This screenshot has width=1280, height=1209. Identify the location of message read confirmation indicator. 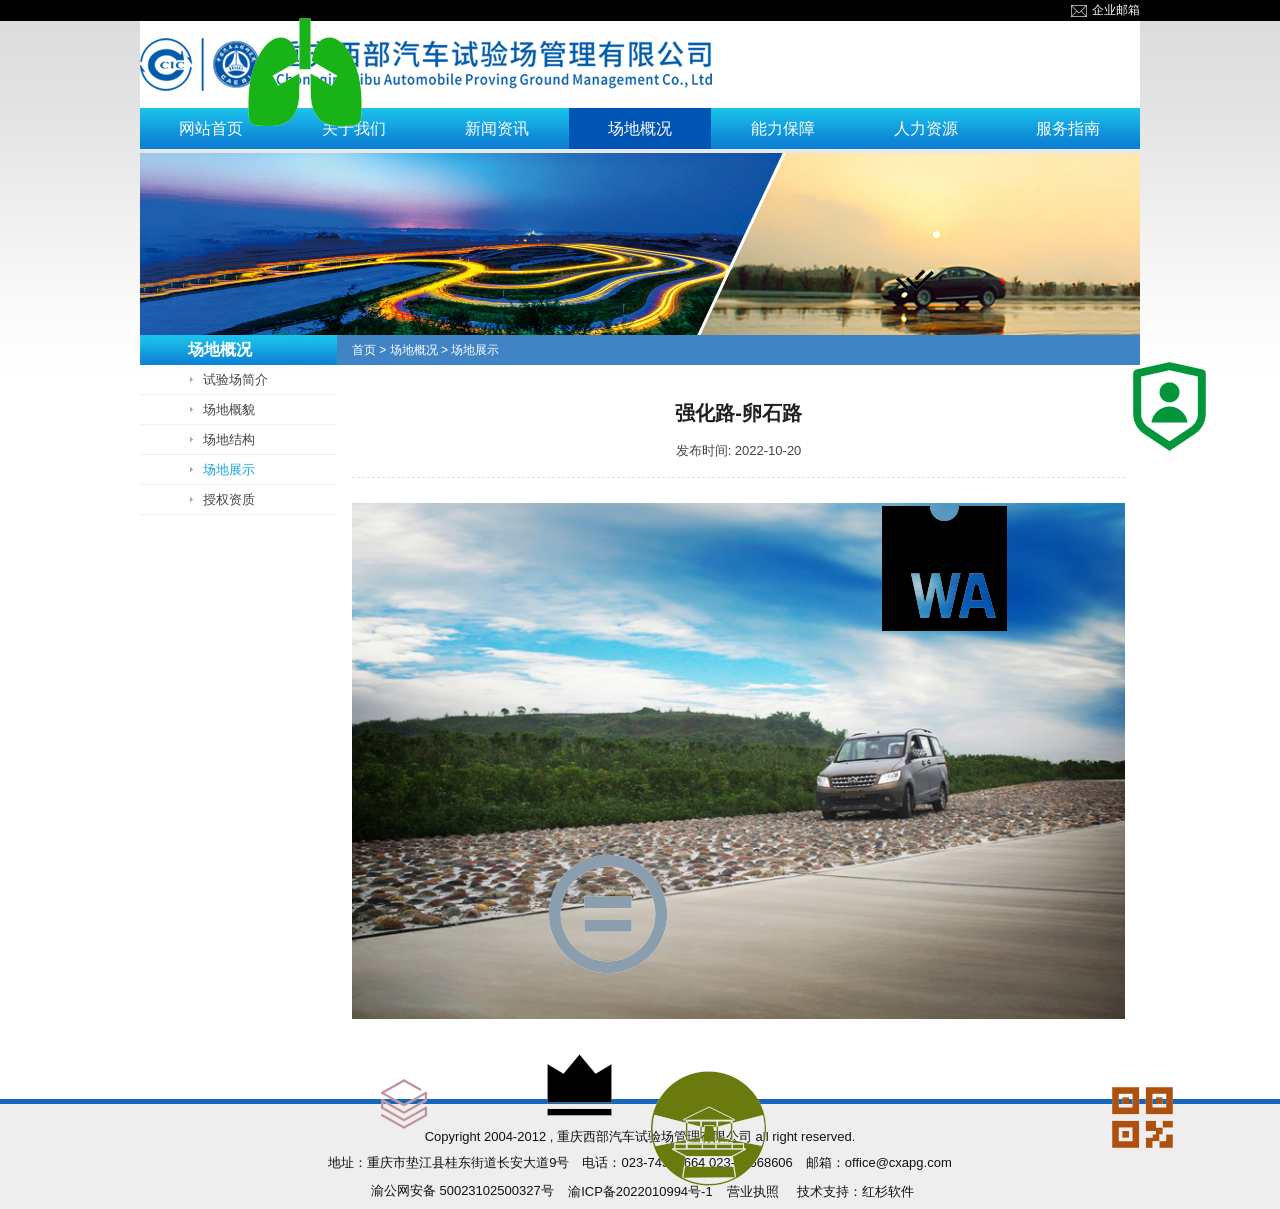
(915, 280).